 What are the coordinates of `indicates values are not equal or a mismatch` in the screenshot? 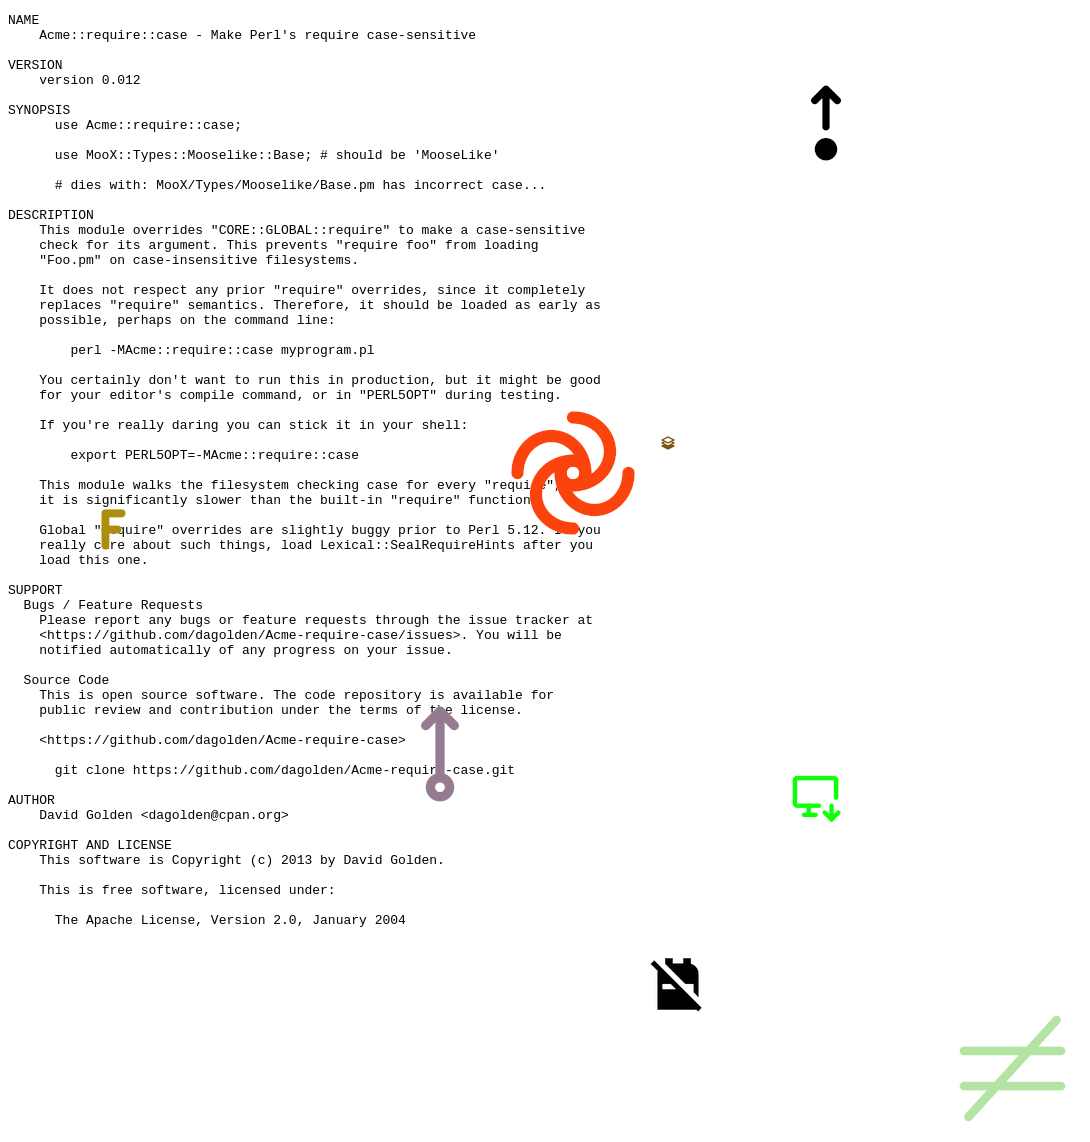 It's located at (1012, 1068).